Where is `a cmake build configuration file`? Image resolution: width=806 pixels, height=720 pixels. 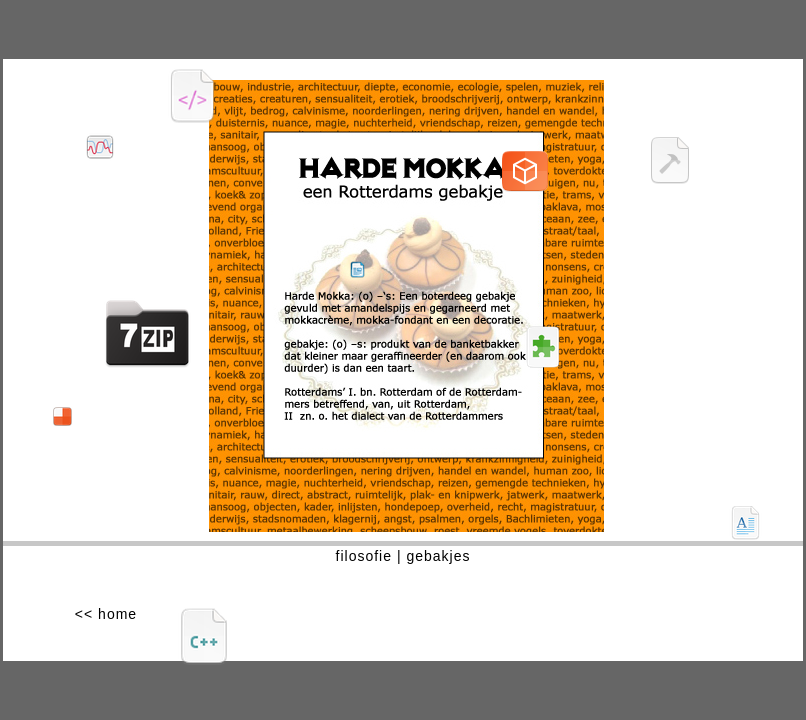
a cmake build configuration file is located at coordinates (670, 160).